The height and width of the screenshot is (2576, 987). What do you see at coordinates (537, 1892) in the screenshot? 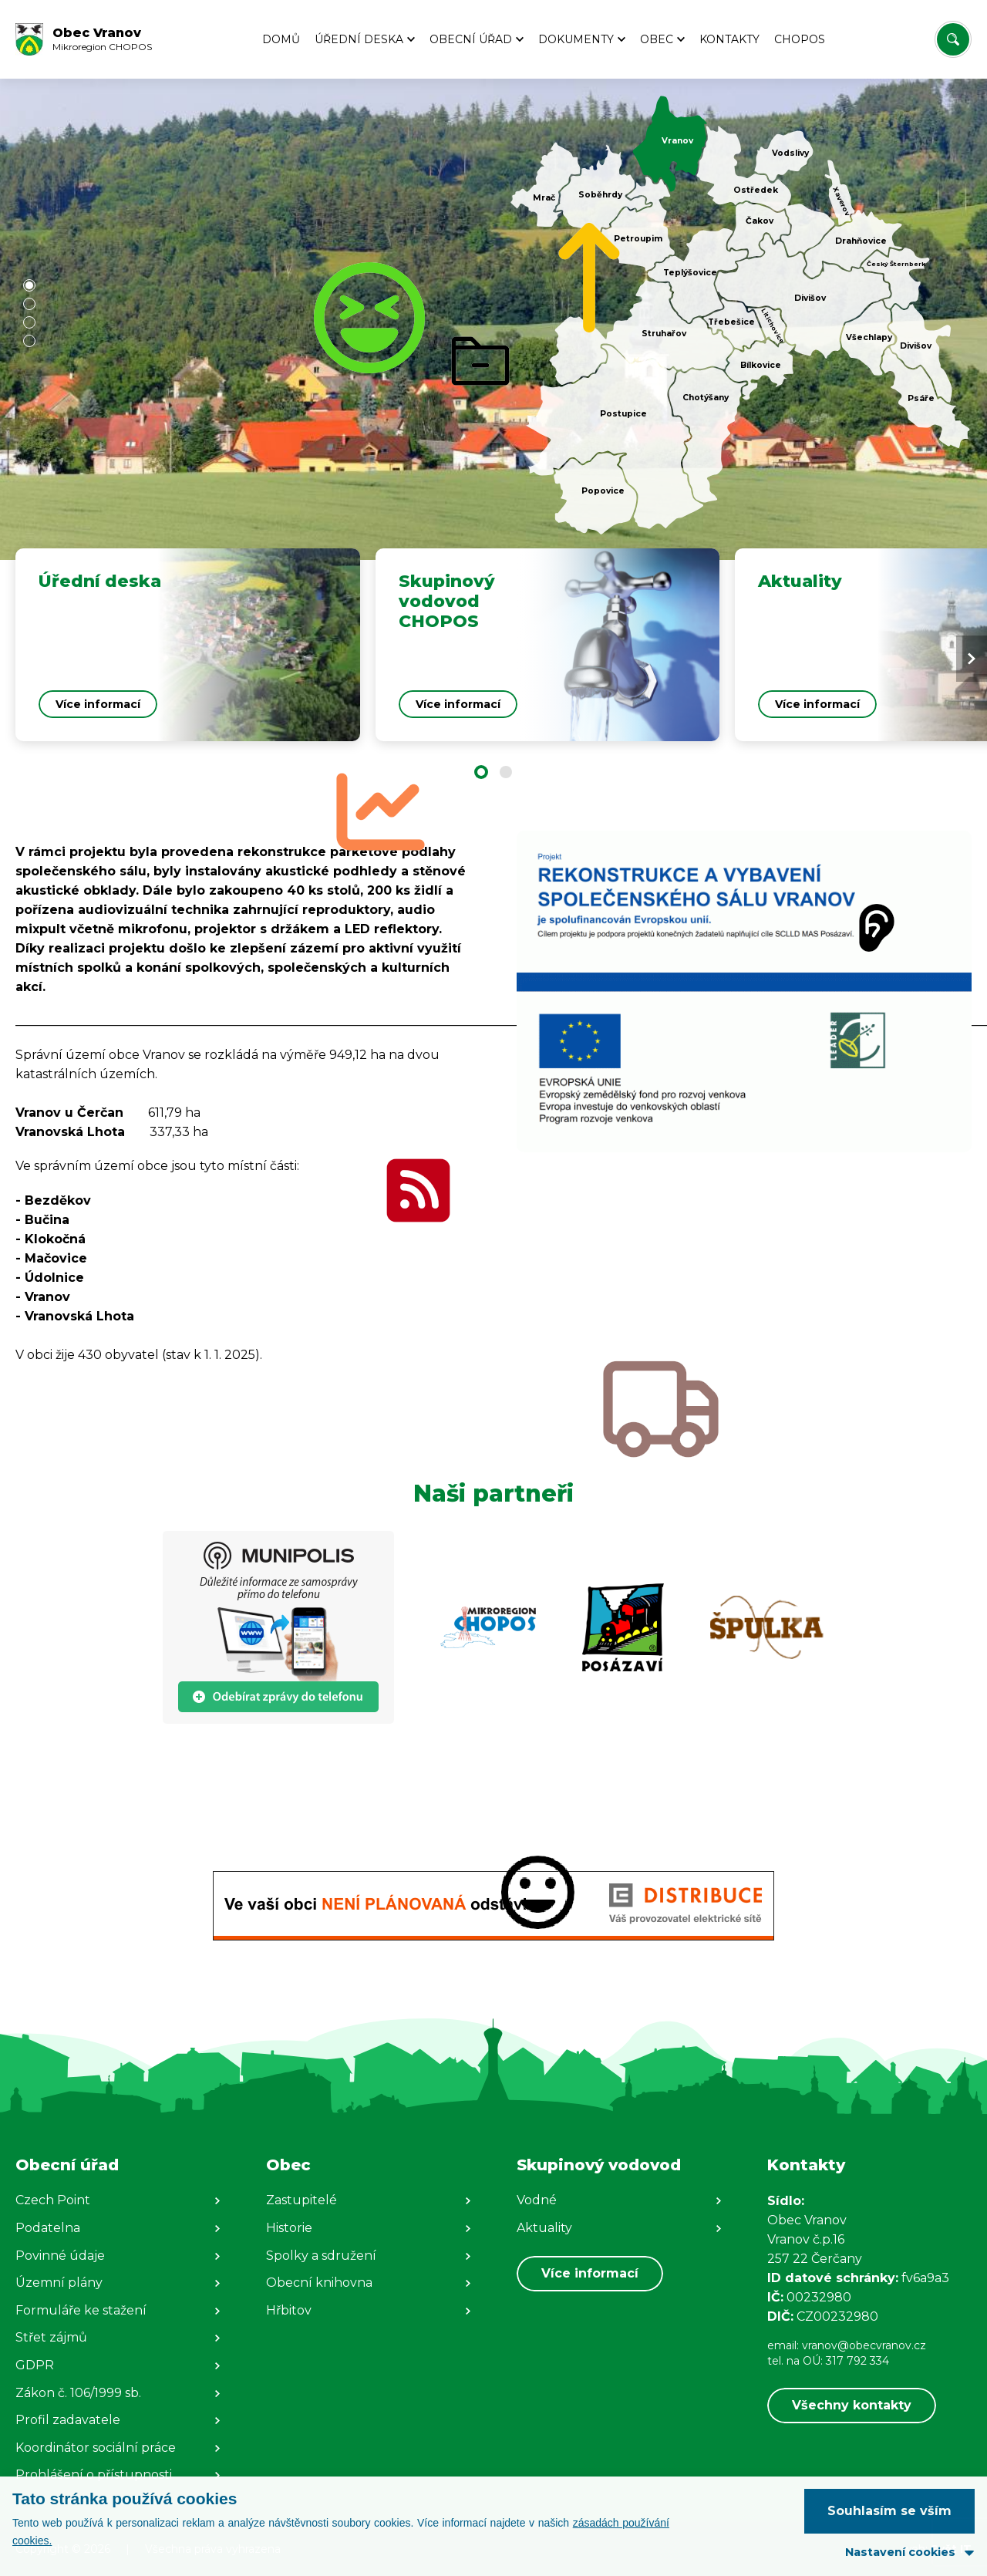
I see `select your current mood or emotional state` at bounding box center [537, 1892].